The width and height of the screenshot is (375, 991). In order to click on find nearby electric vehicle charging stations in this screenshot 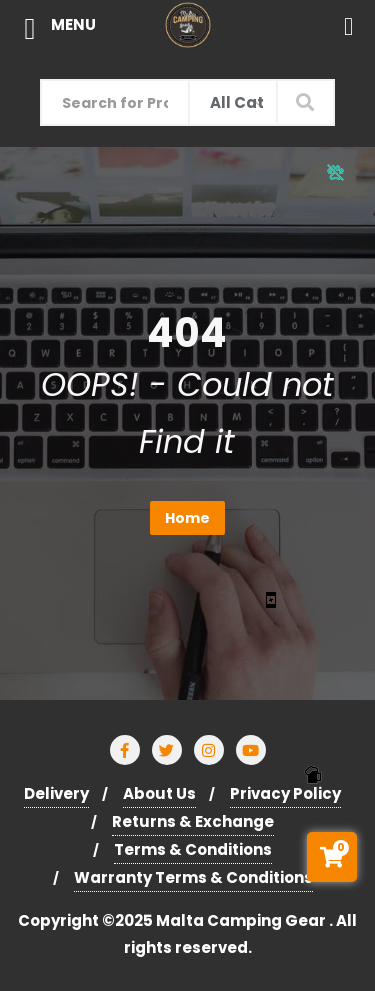, I will do `click(271, 600)`.